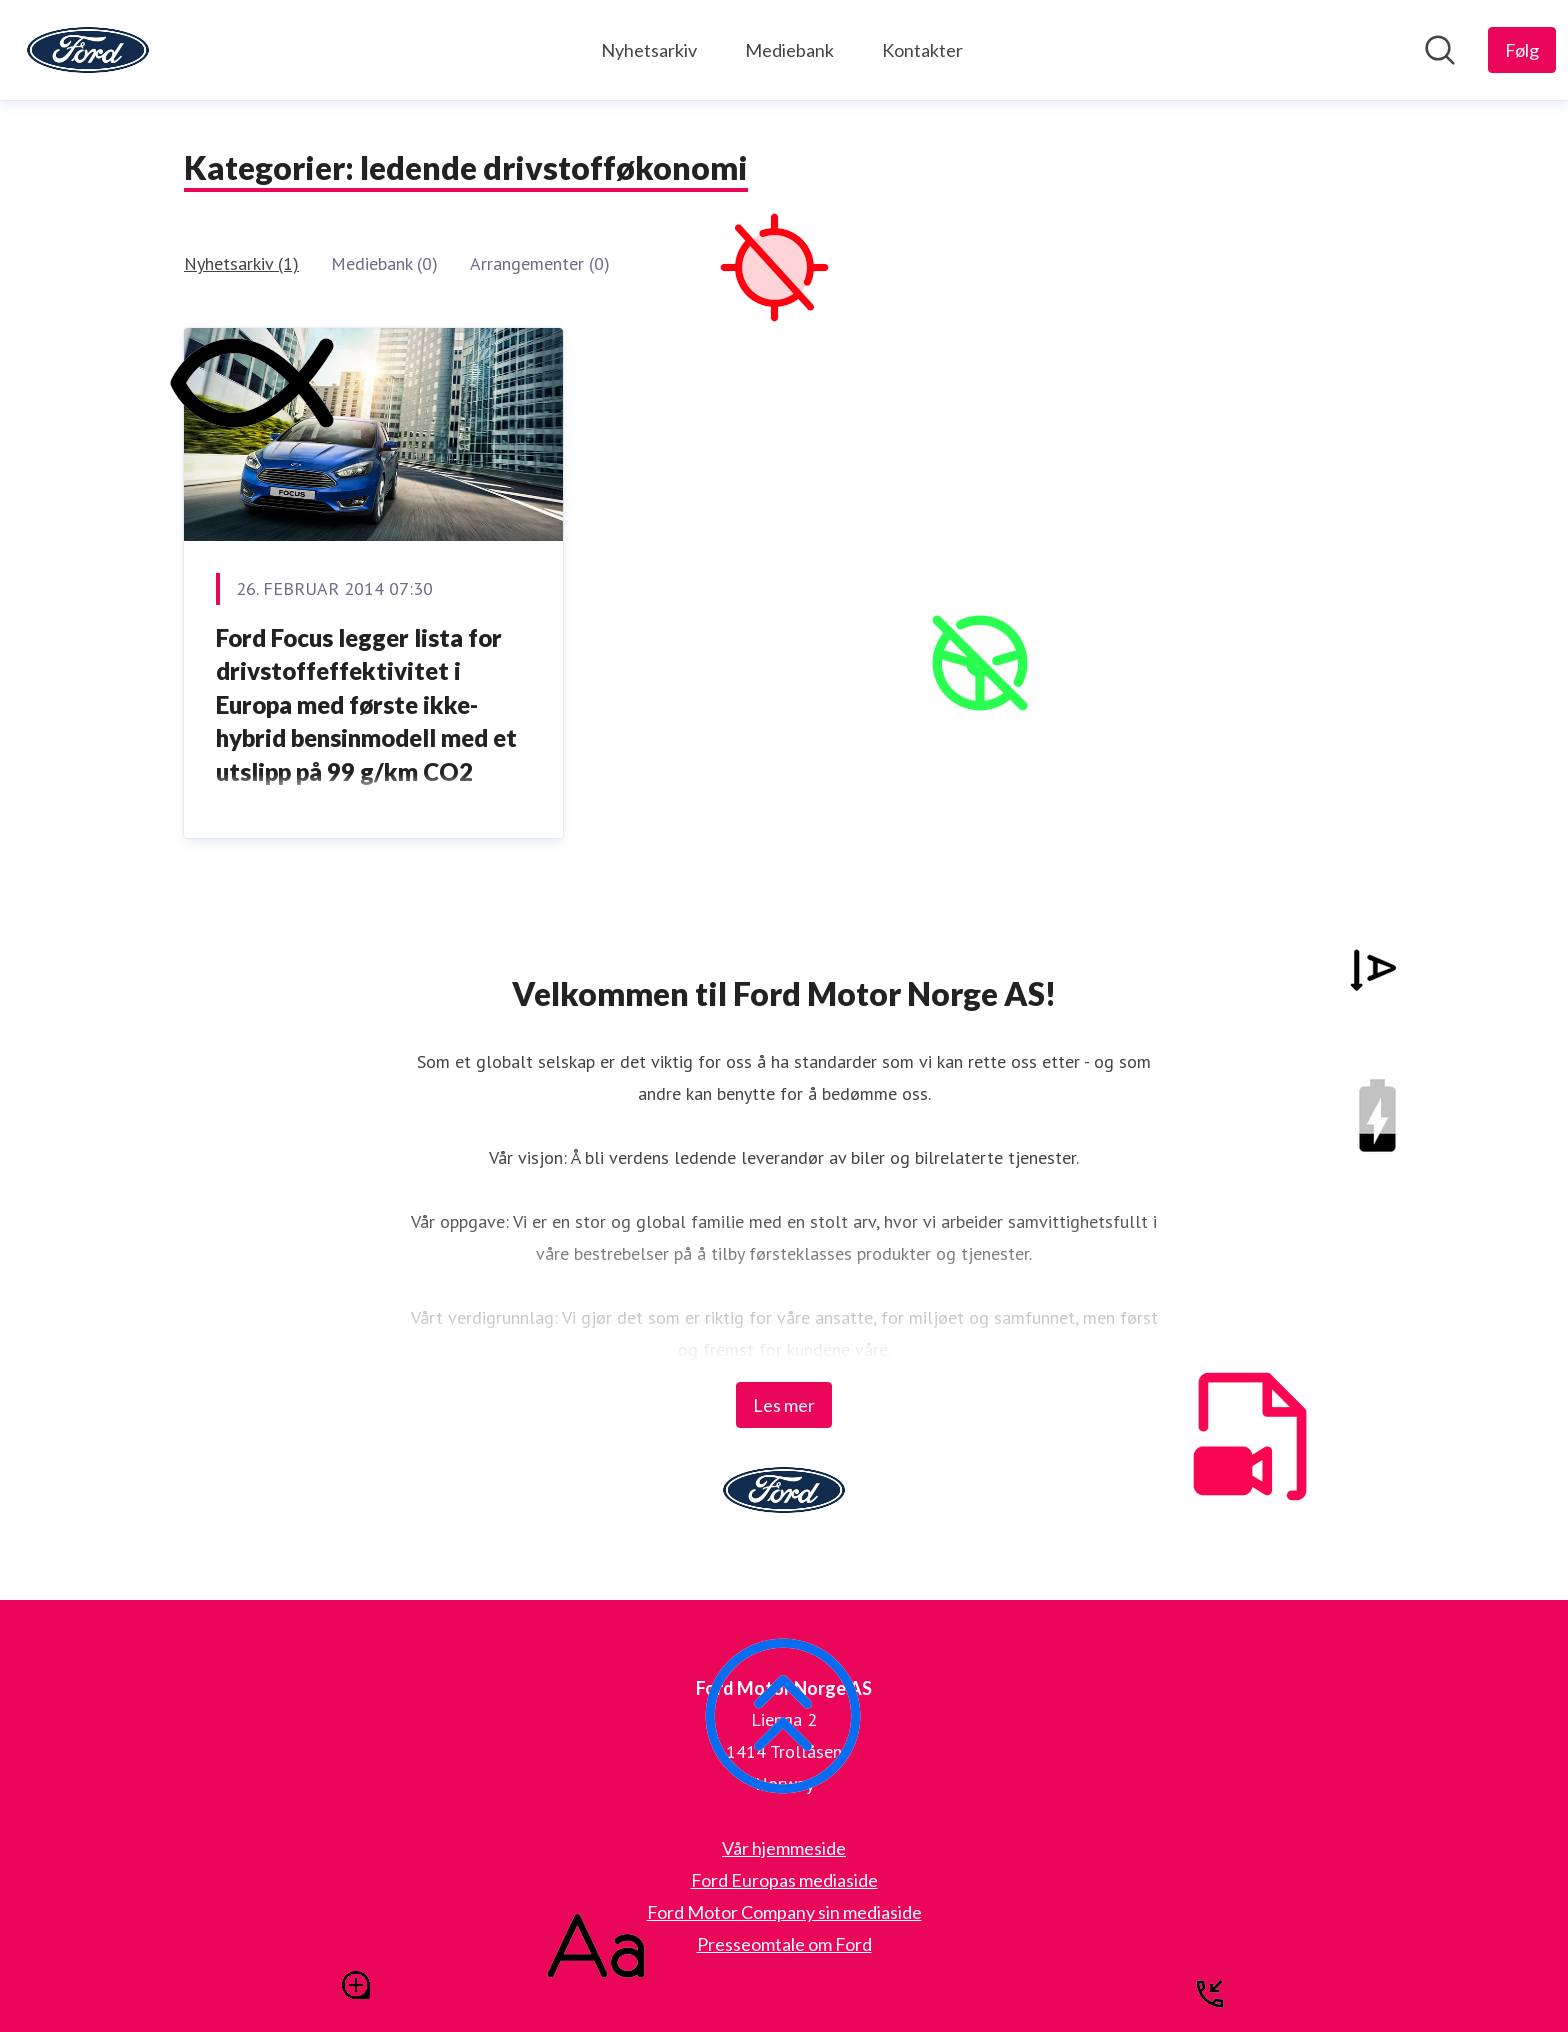  Describe the element at coordinates (356, 1985) in the screenshot. I see `zoom in on image or content` at that location.